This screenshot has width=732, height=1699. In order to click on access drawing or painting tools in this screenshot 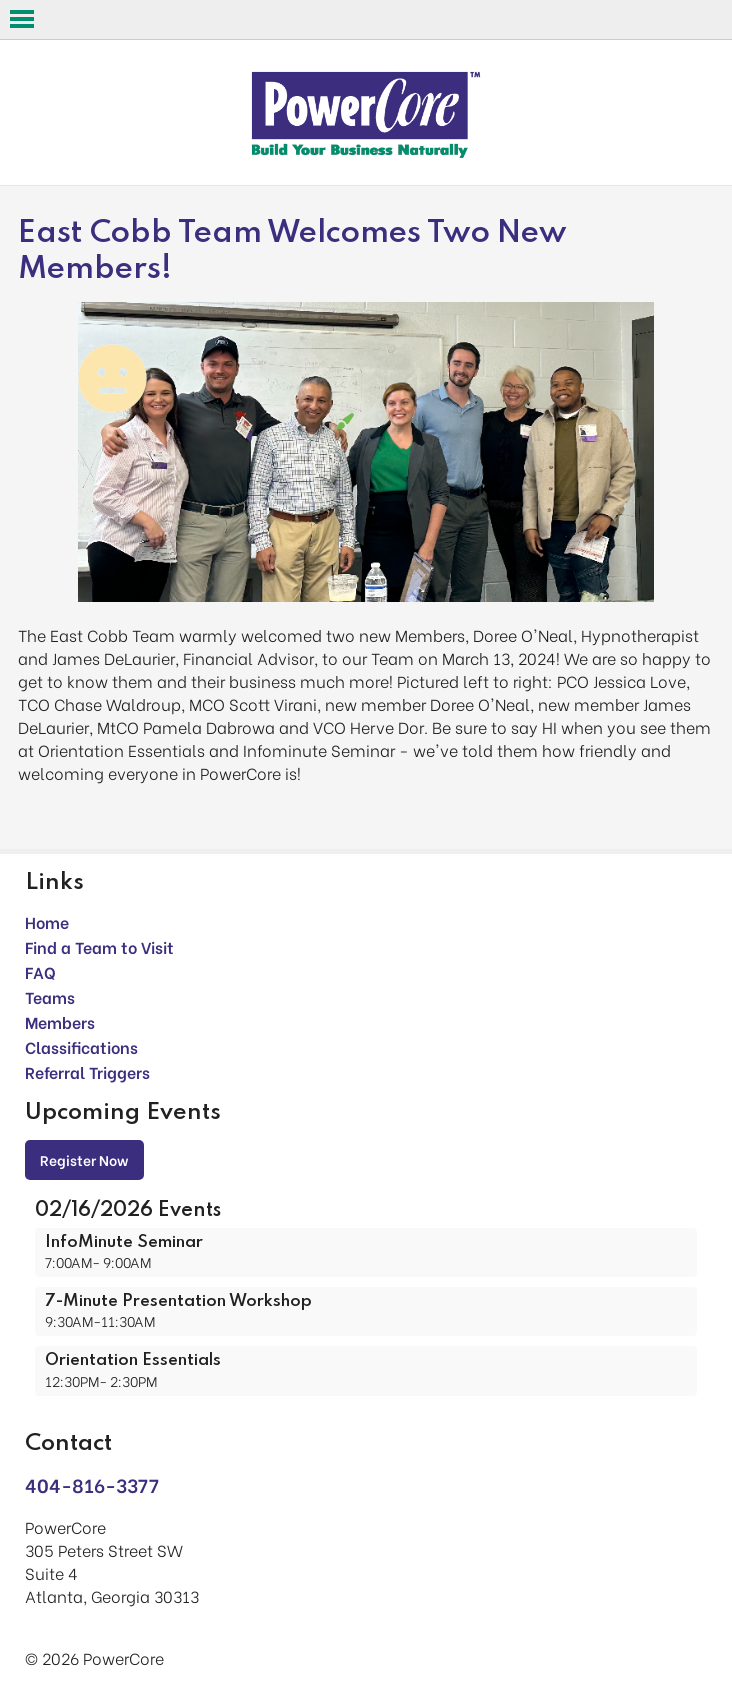, I will do `click(345, 421)`.